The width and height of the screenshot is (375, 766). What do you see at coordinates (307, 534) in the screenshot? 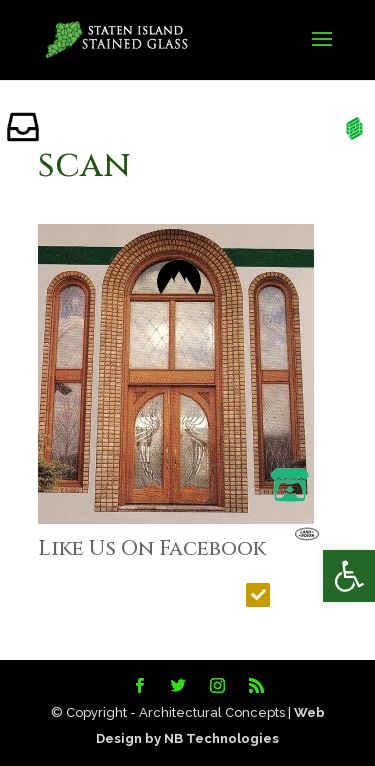
I see `land rover brand logo` at bounding box center [307, 534].